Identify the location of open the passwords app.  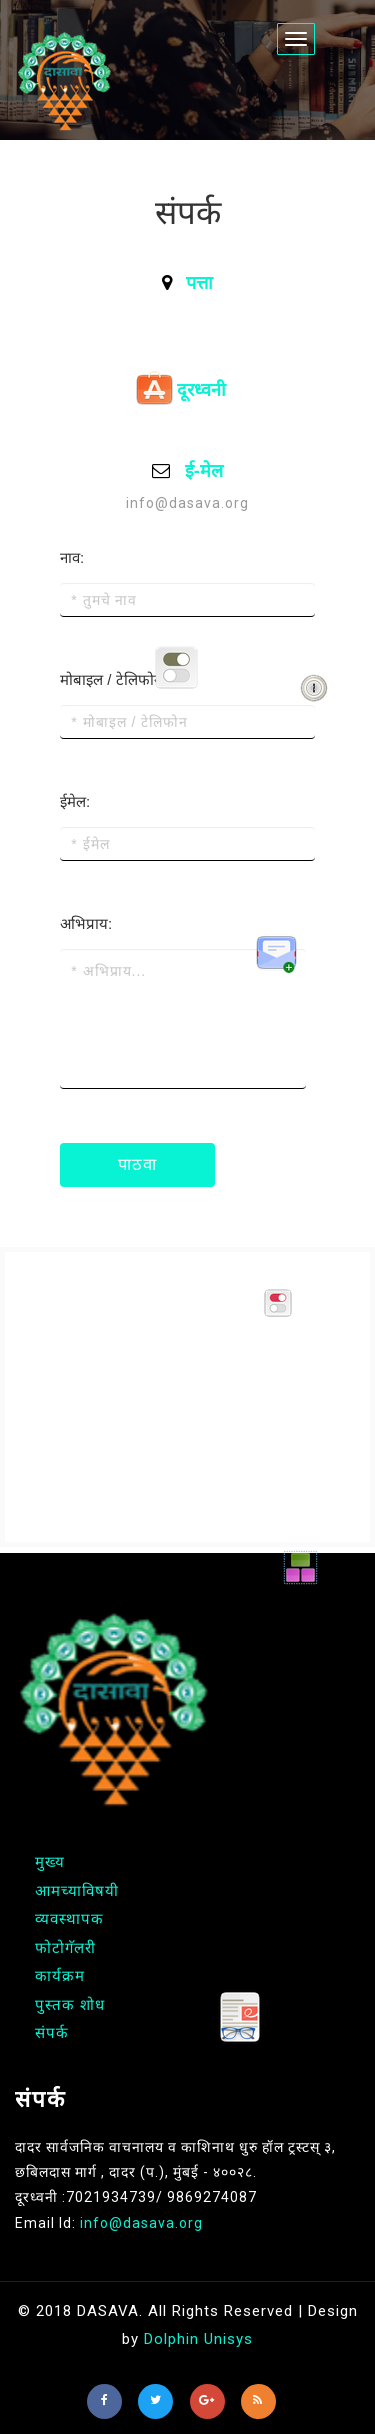
(314, 688).